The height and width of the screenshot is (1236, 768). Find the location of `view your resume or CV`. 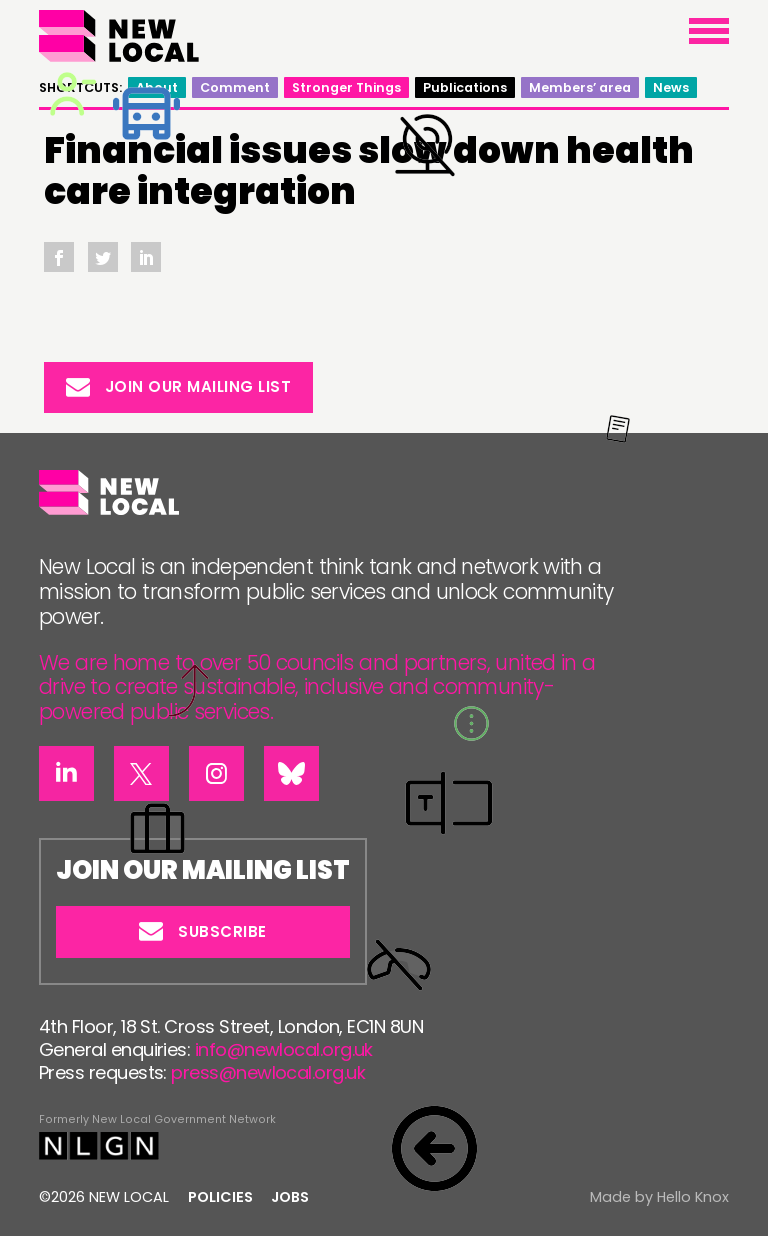

view your resume or CV is located at coordinates (618, 429).